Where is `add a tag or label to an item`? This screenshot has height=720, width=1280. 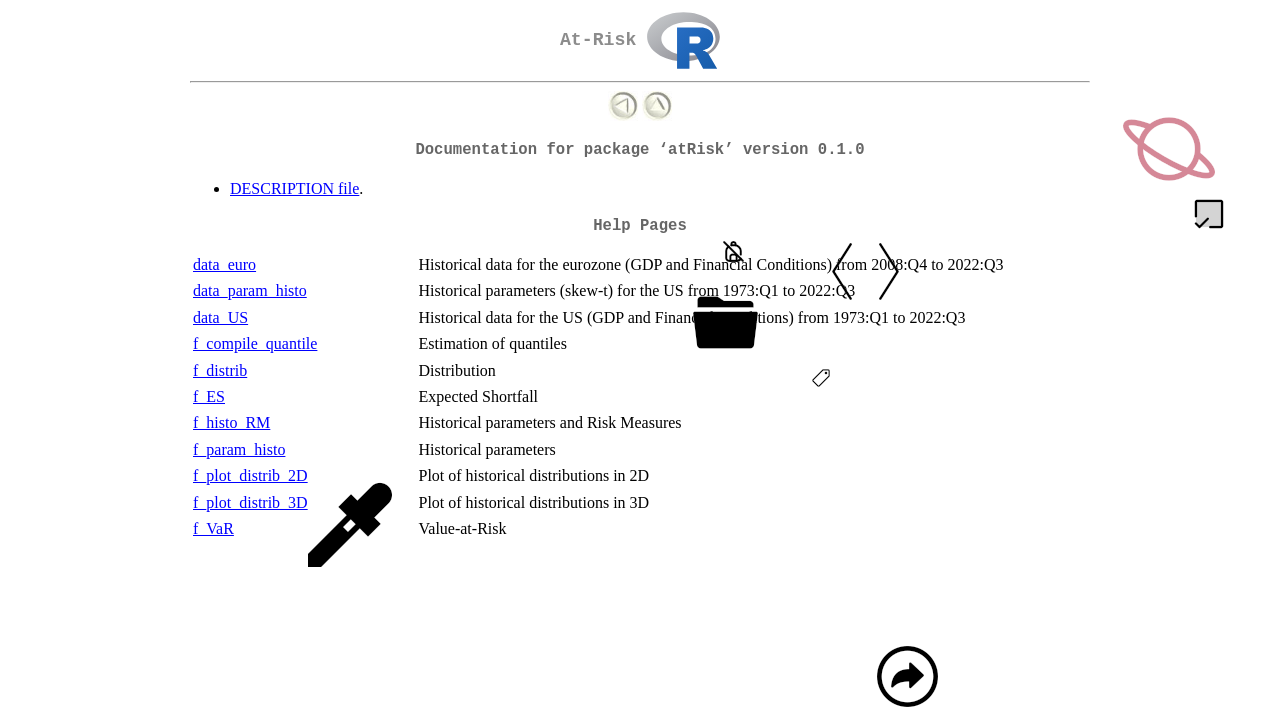
add a tag or label to an item is located at coordinates (821, 378).